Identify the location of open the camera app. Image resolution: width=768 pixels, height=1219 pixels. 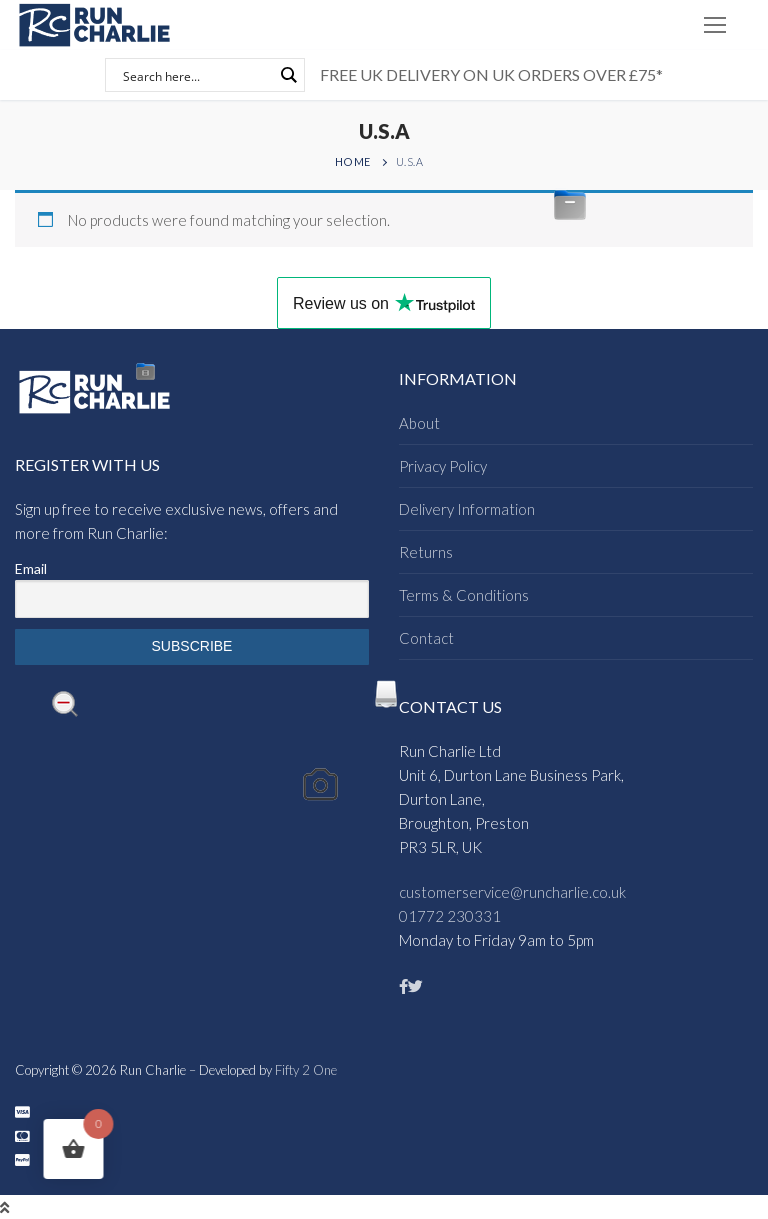
(320, 785).